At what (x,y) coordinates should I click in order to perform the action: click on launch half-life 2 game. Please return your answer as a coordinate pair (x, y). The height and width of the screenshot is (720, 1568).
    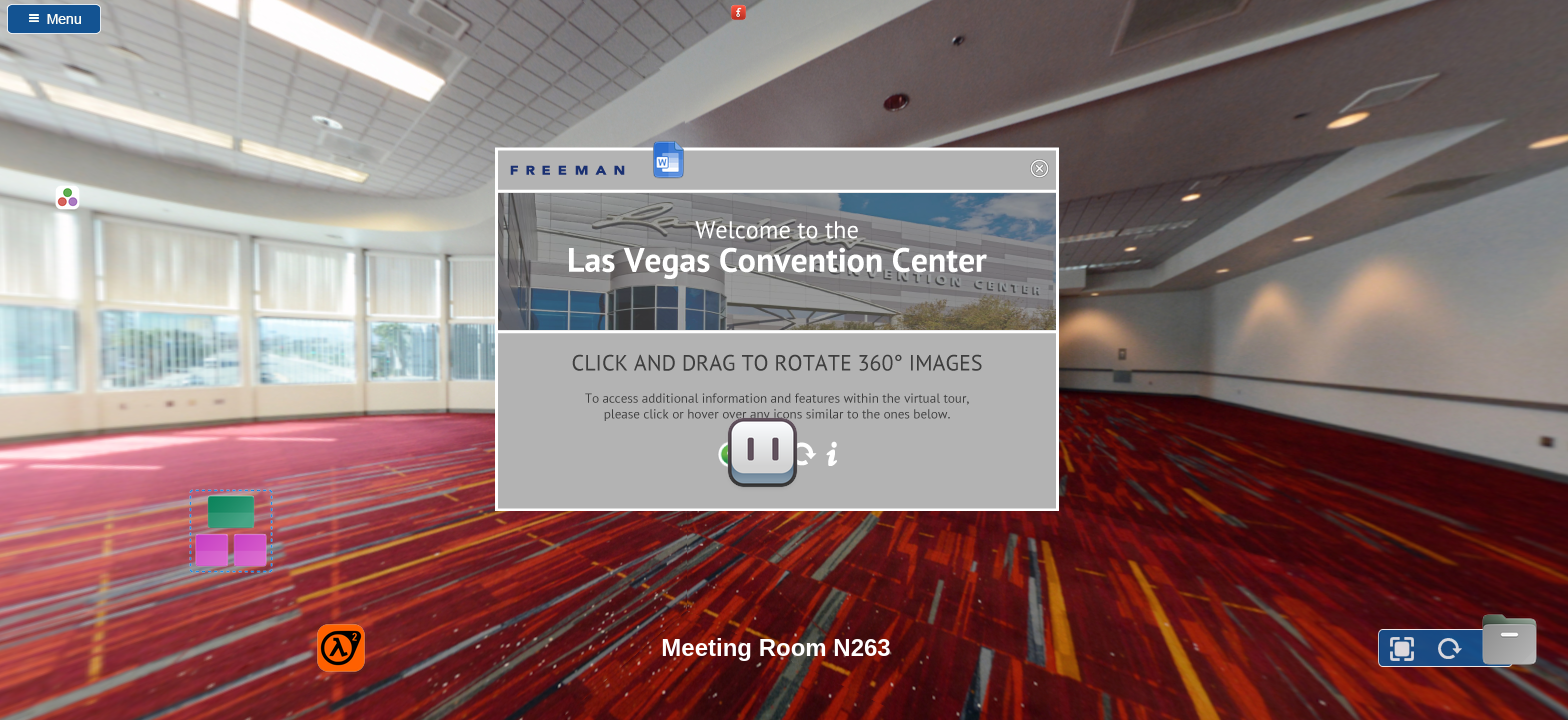
    Looking at the image, I should click on (341, 648).